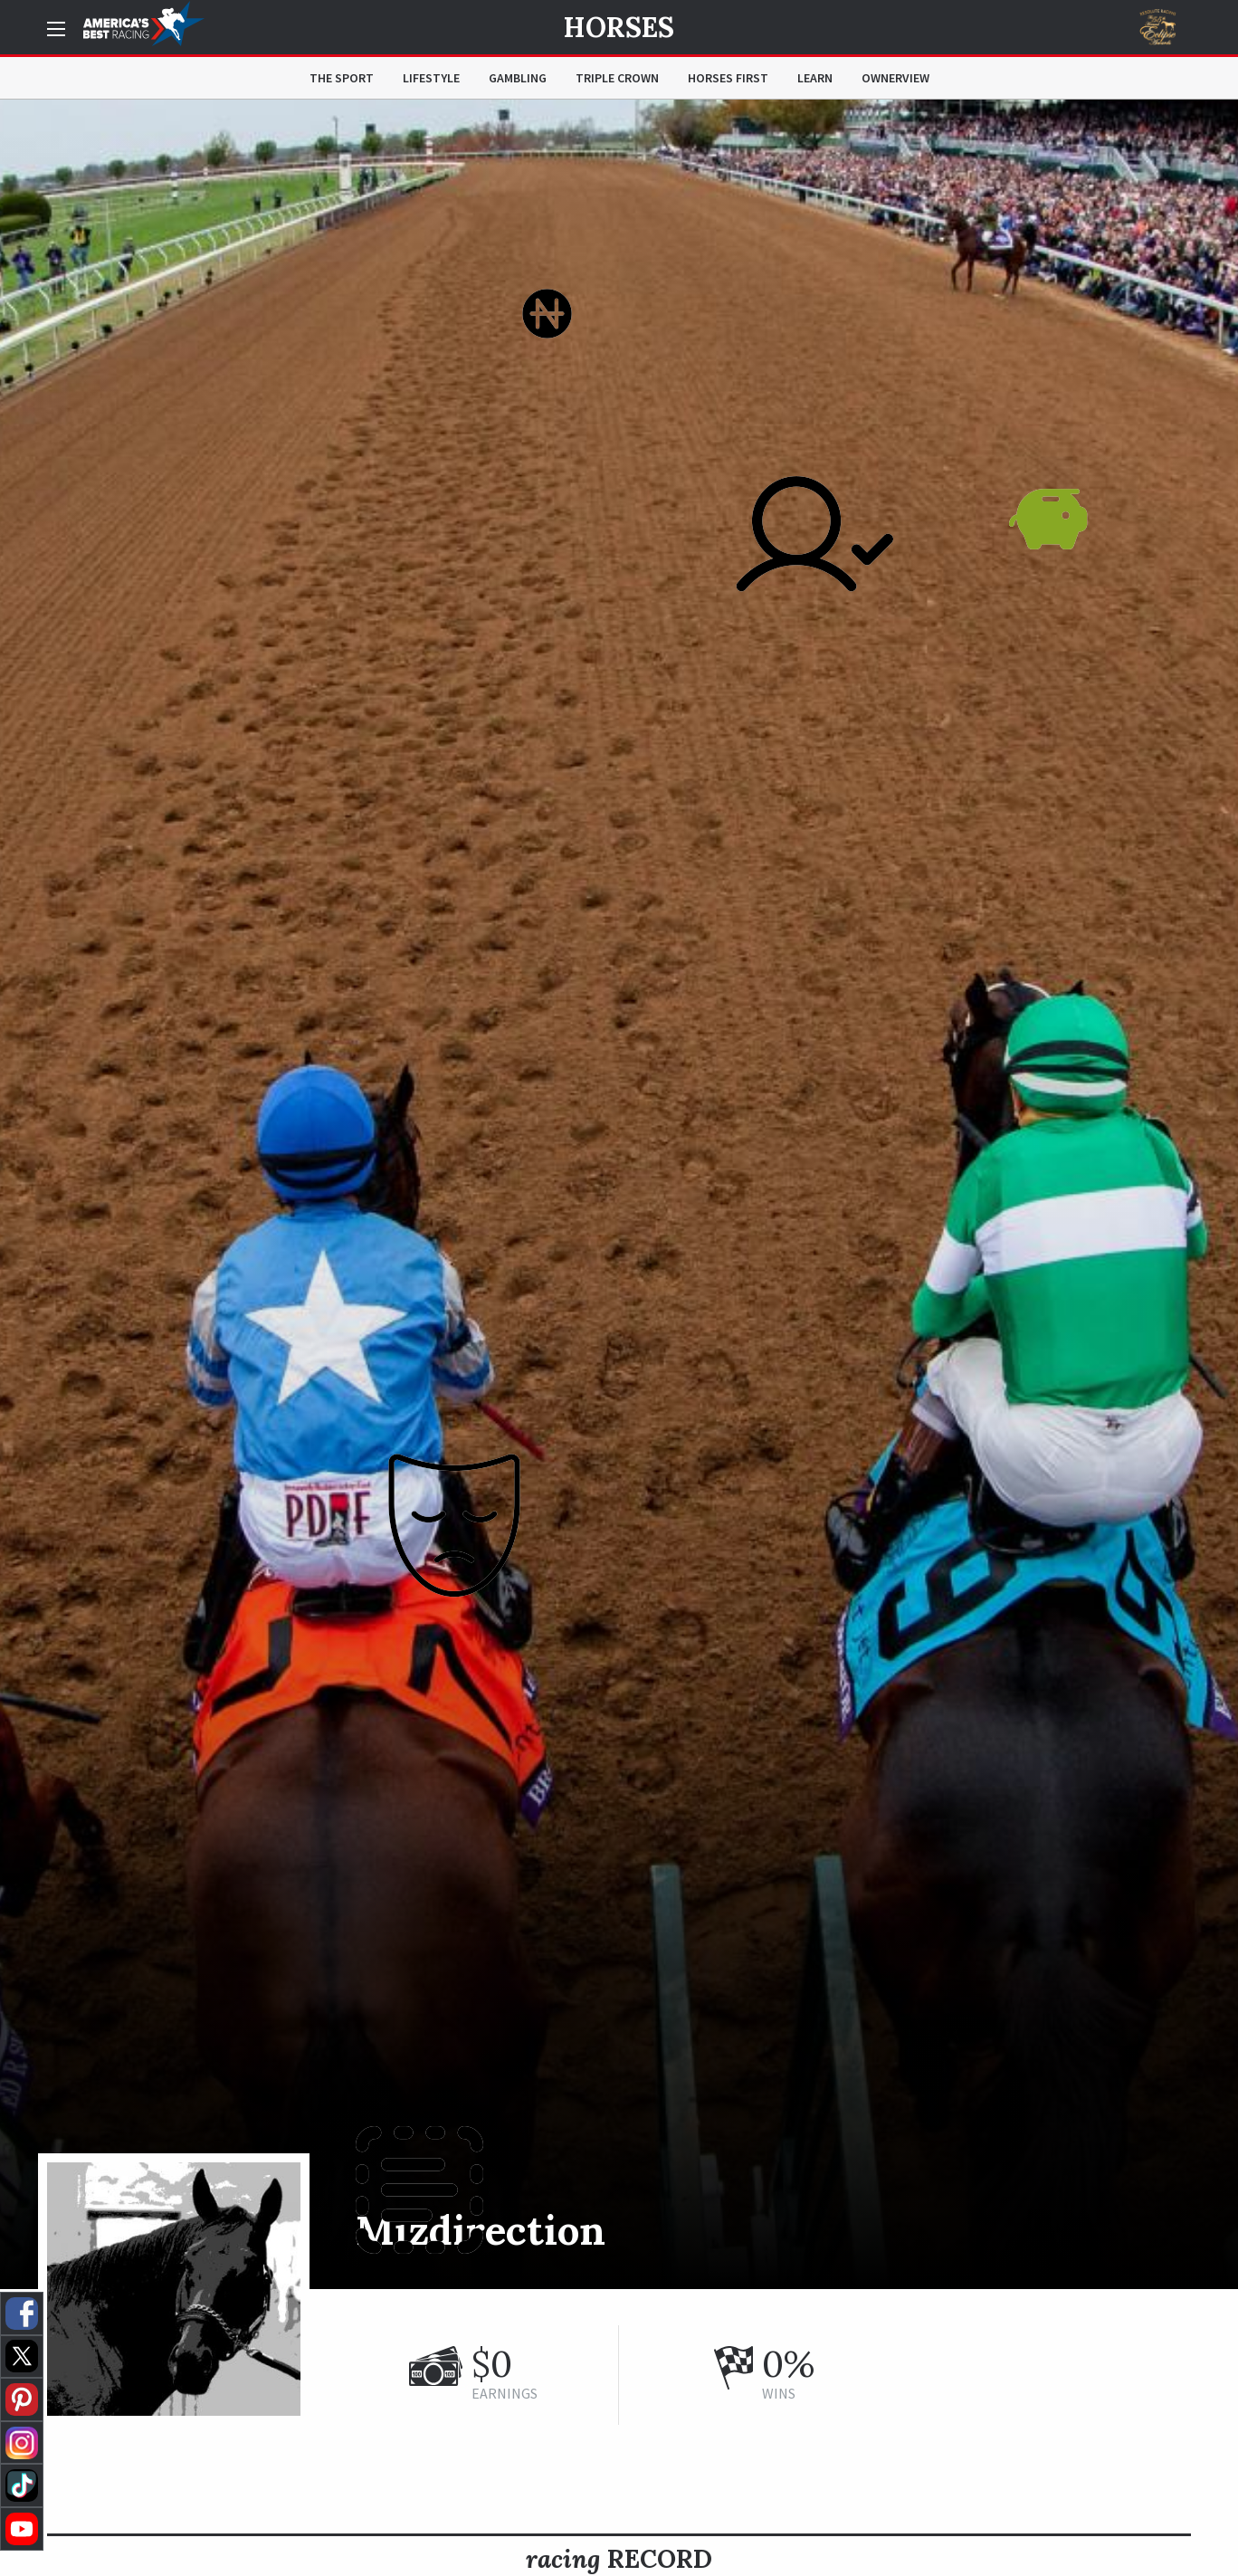 The width and height of the screenshot is (1238, 2576). I want to click on view balance in Nigerian naira, so click(547, 313).